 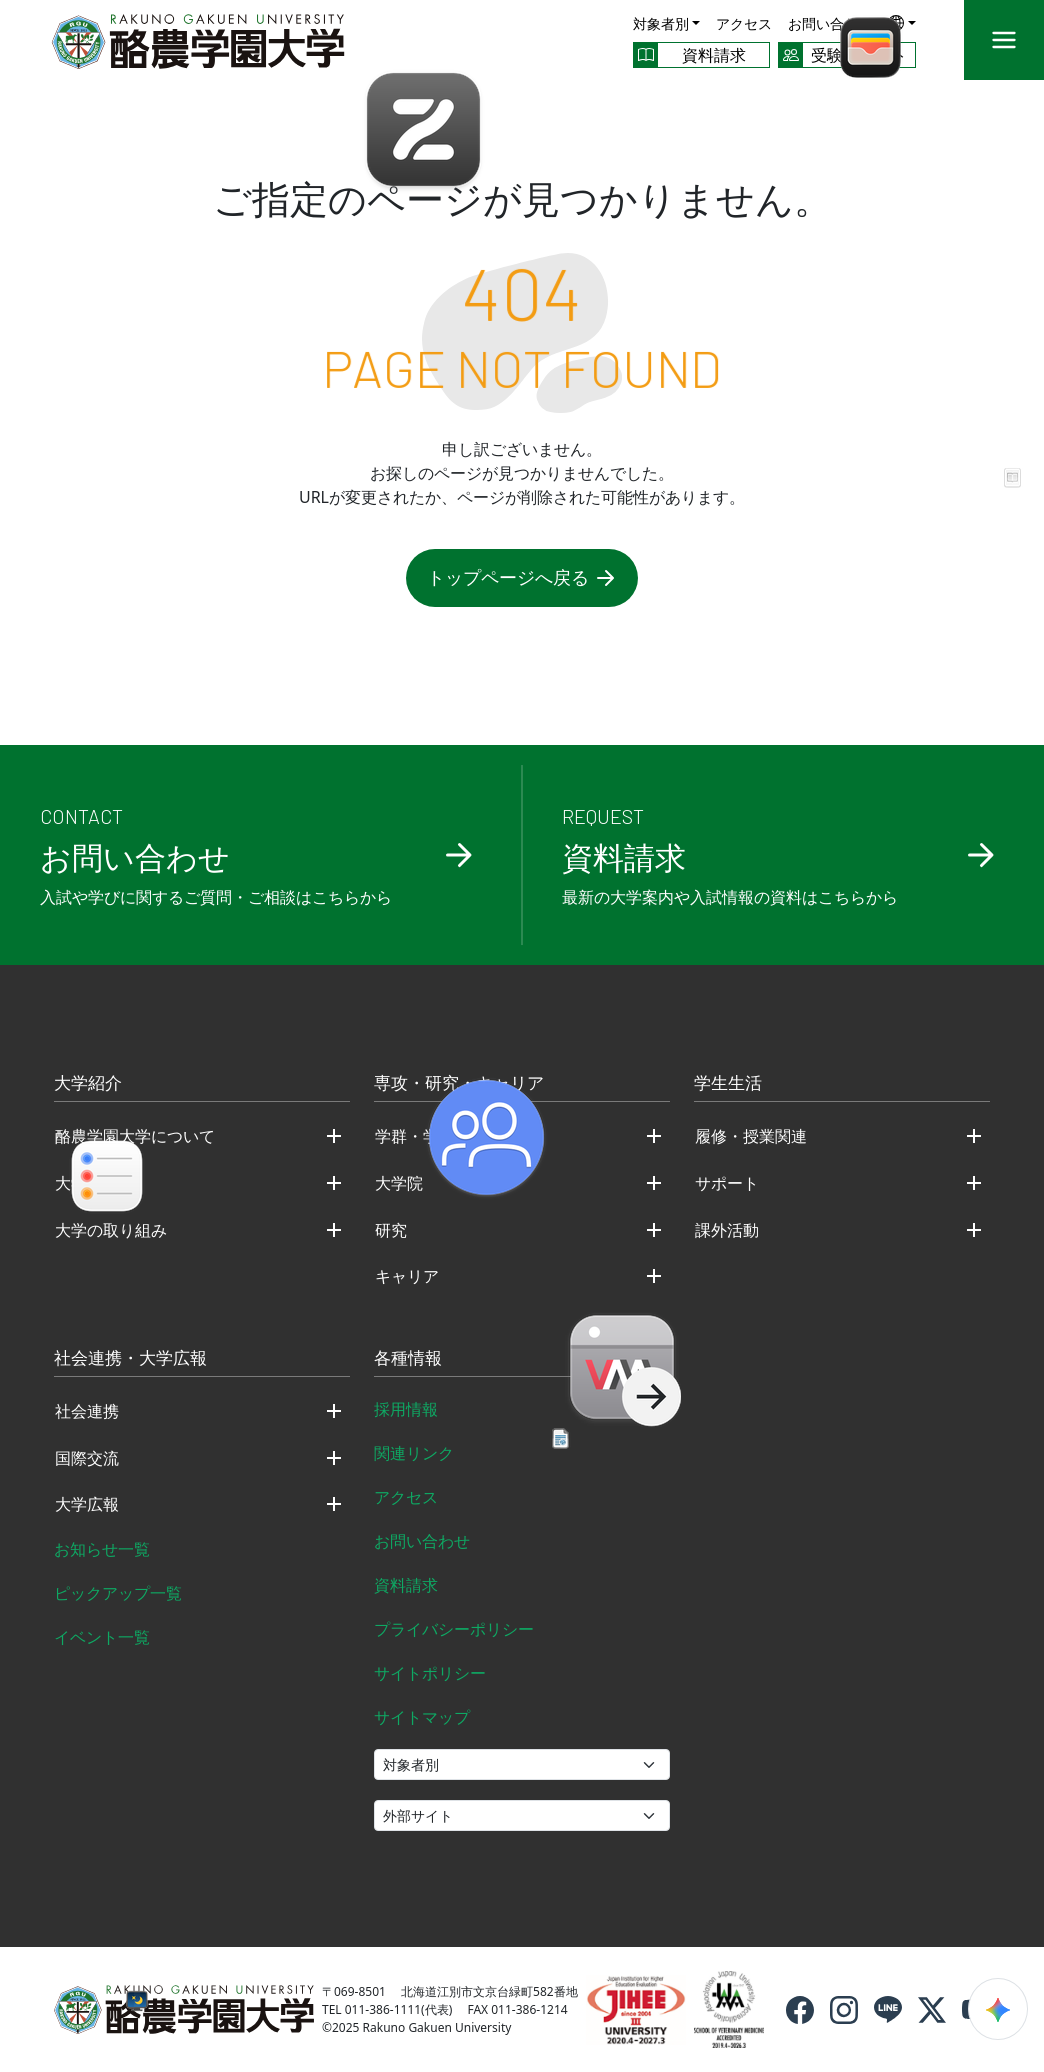 I want to click on open gnome to-do app, so click(x=107, y=1176).